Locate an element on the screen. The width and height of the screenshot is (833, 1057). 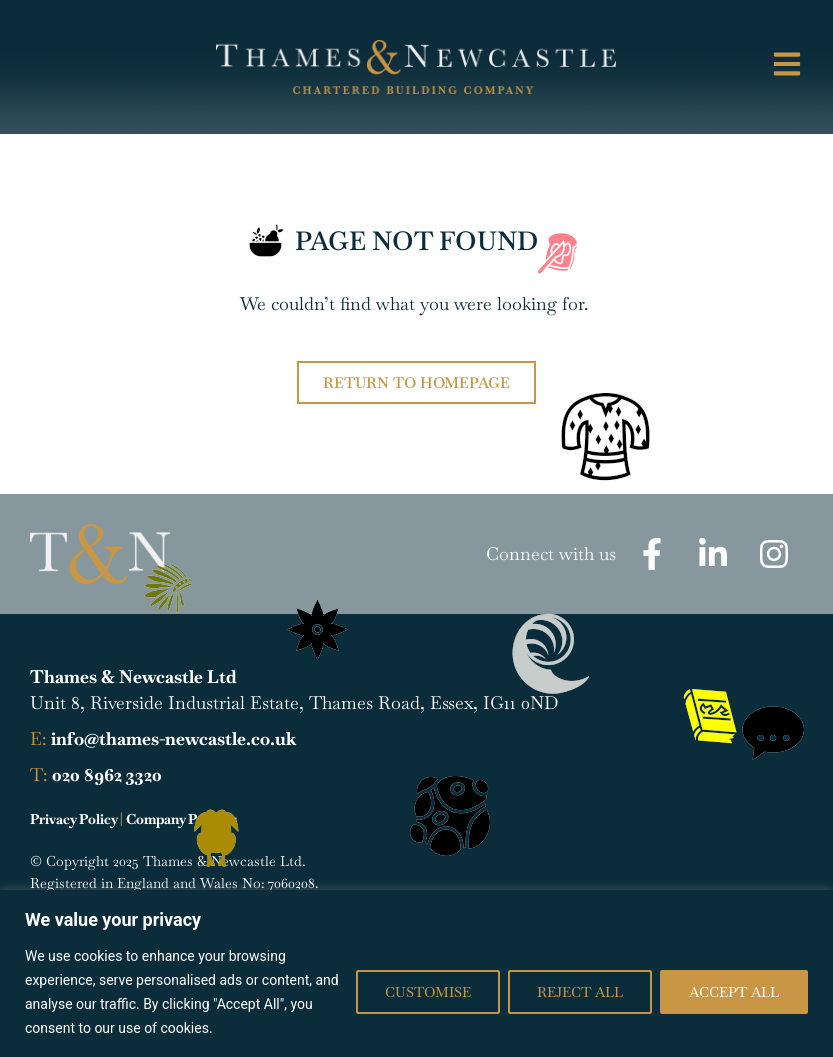
select native american or tribal theme is located at coordinates (168, 588).